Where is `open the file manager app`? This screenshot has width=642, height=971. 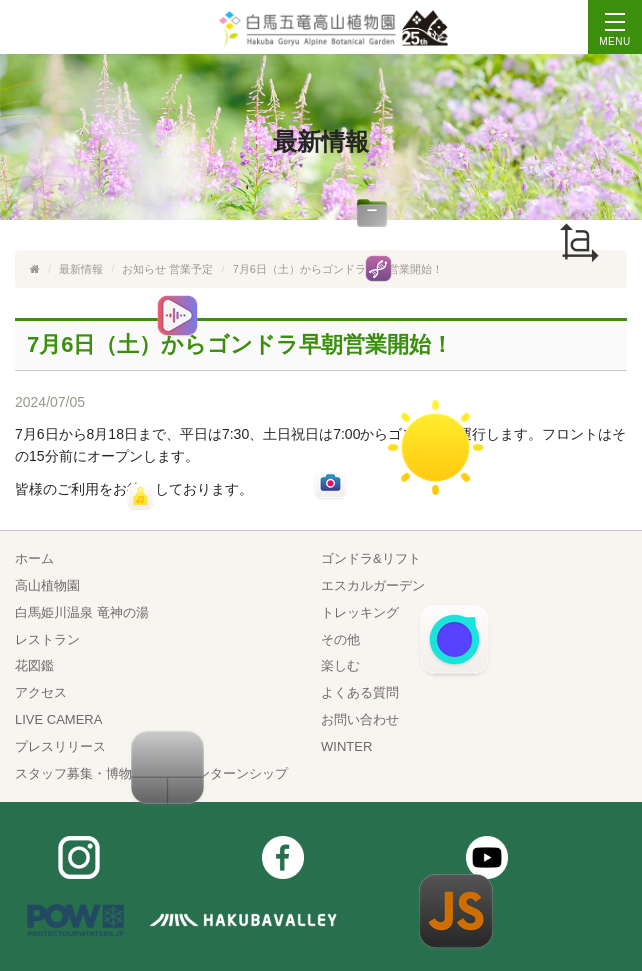 open the file manager app is located at coordinates (372, 213).